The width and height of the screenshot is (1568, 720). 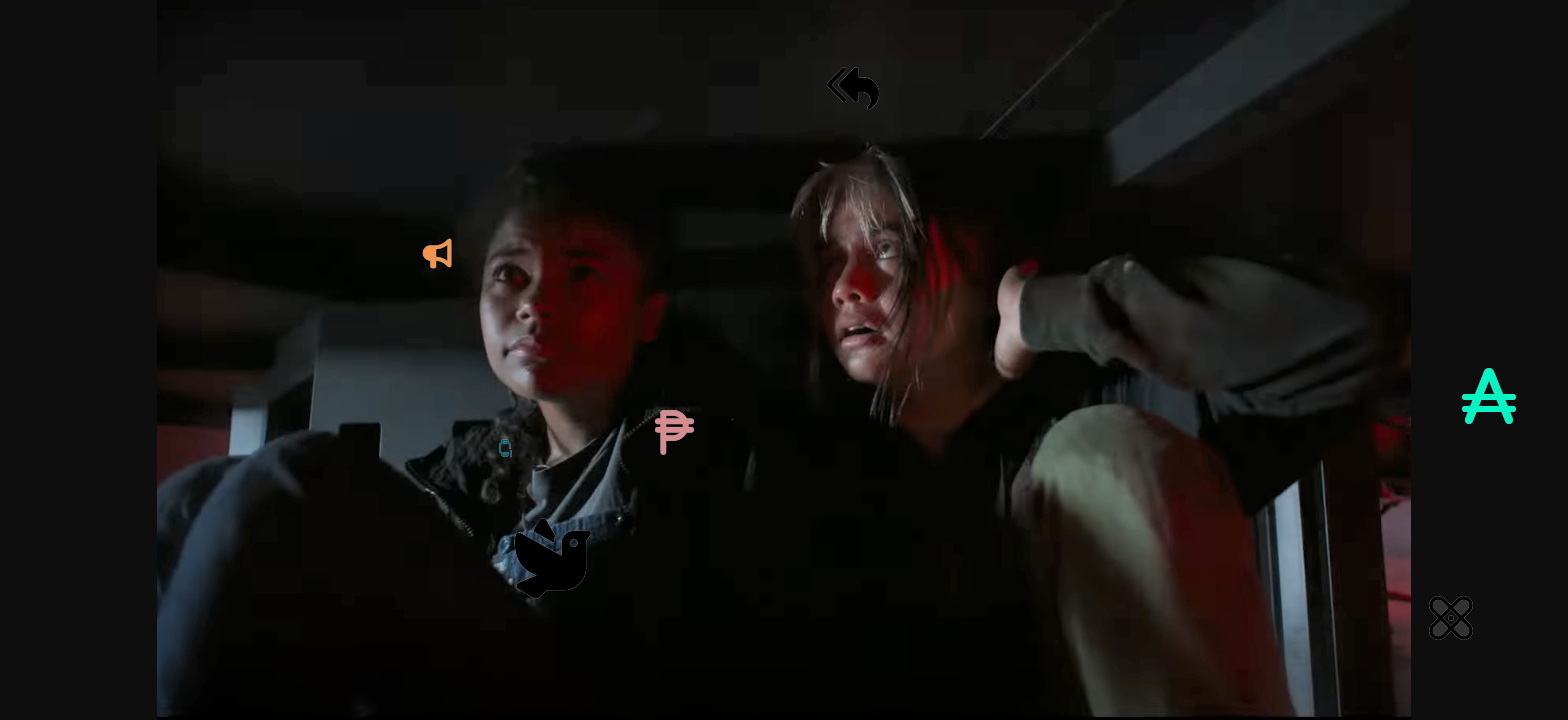 What do you see at coordinates (505, 448) in the screenshot?
I see `smartwatch alert or notification` at bounding box center [505, 448].